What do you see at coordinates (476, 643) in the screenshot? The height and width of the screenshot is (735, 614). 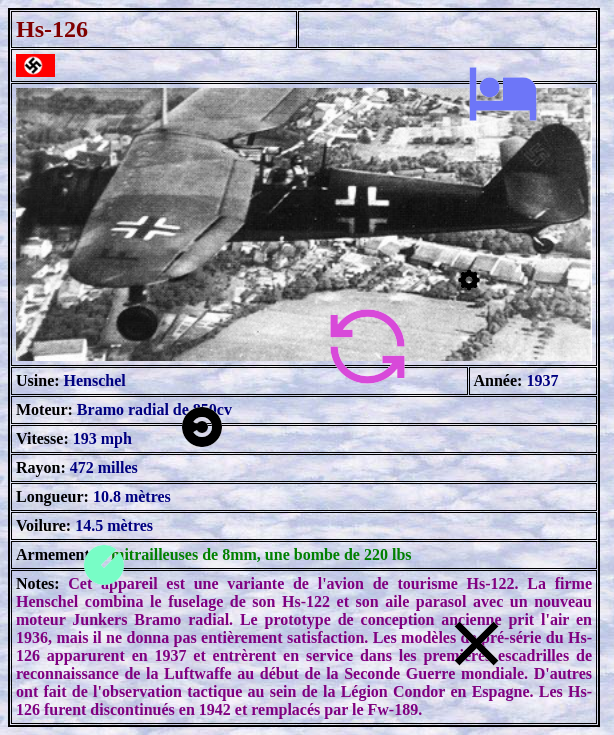 I see `close the current window or dialog` at bounding box center [476, 643].